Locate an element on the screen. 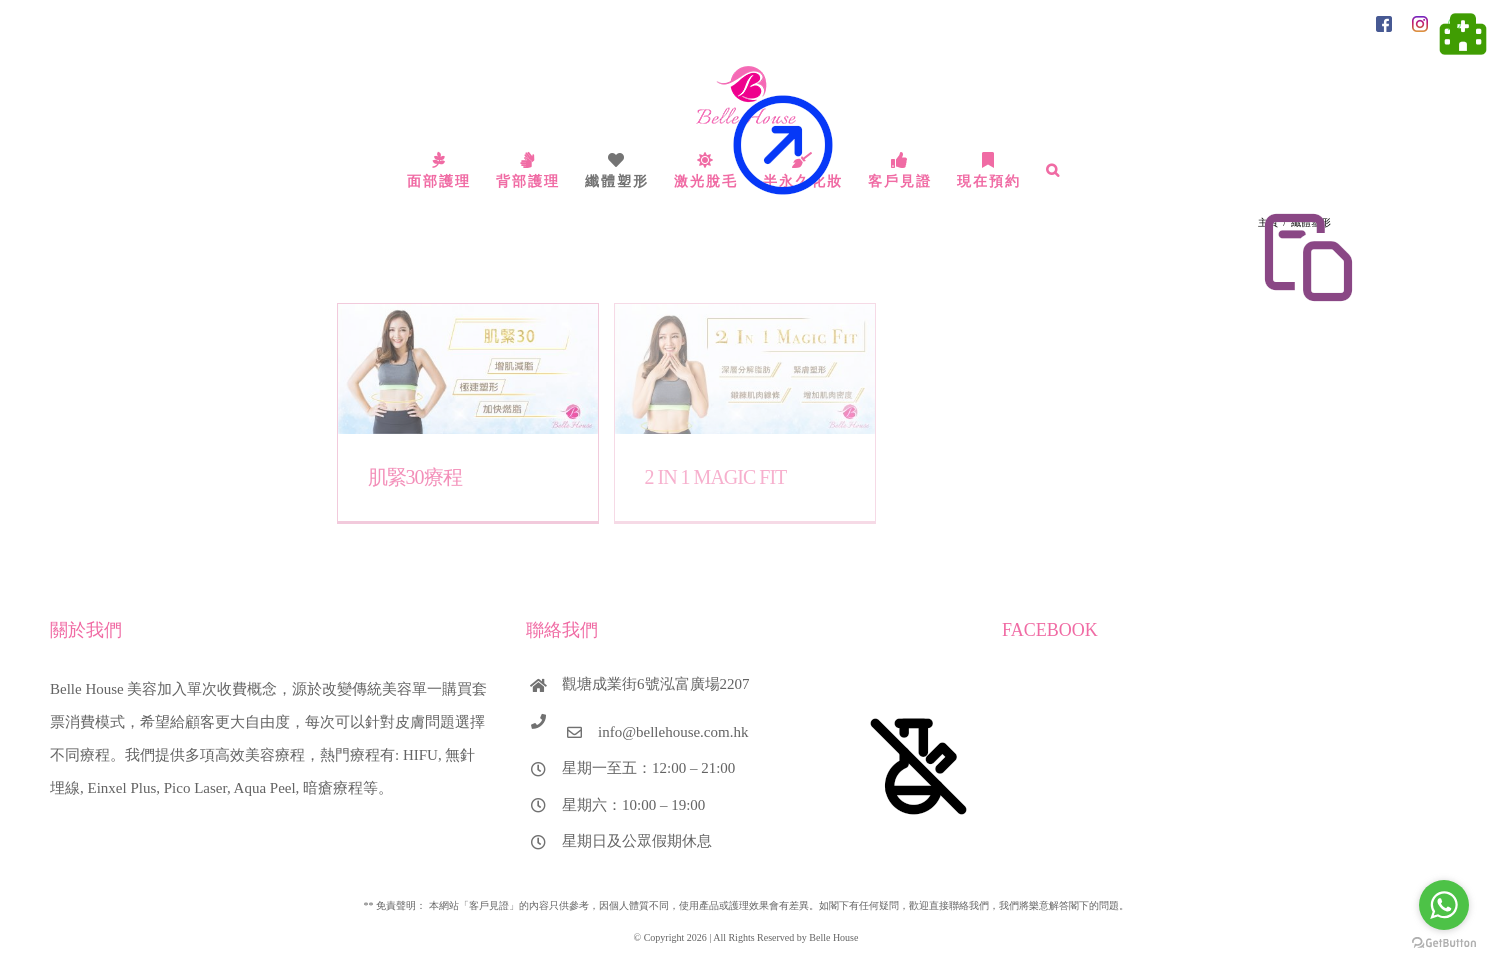  open link in new tab or window is located at coordinates (783, 145).